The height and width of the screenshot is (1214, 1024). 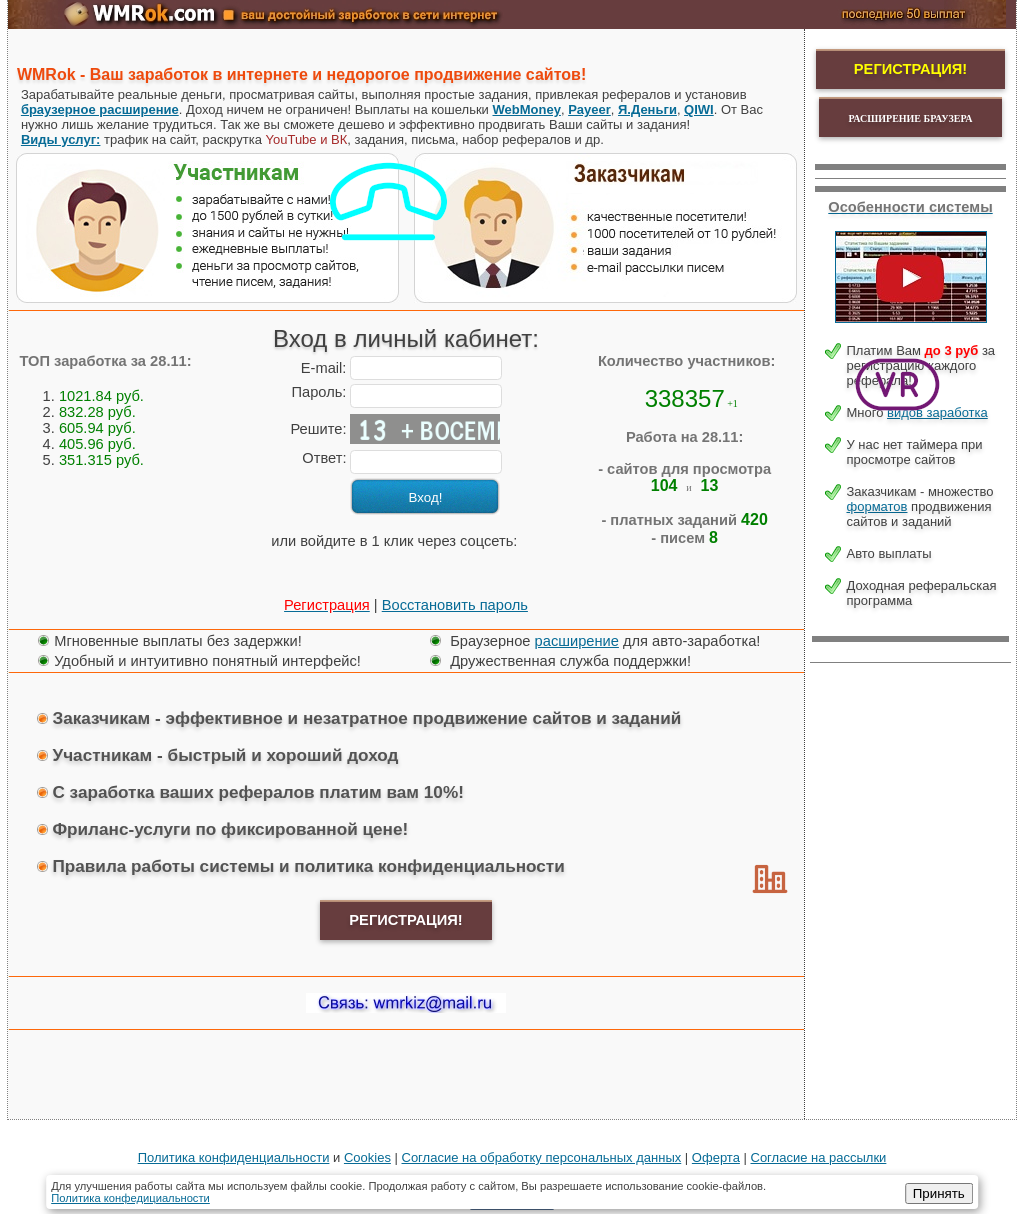 What do you see at coordinates (388, 201) in the screenshot?
I see `end or hang up a call` at bounding box center [388, 201].